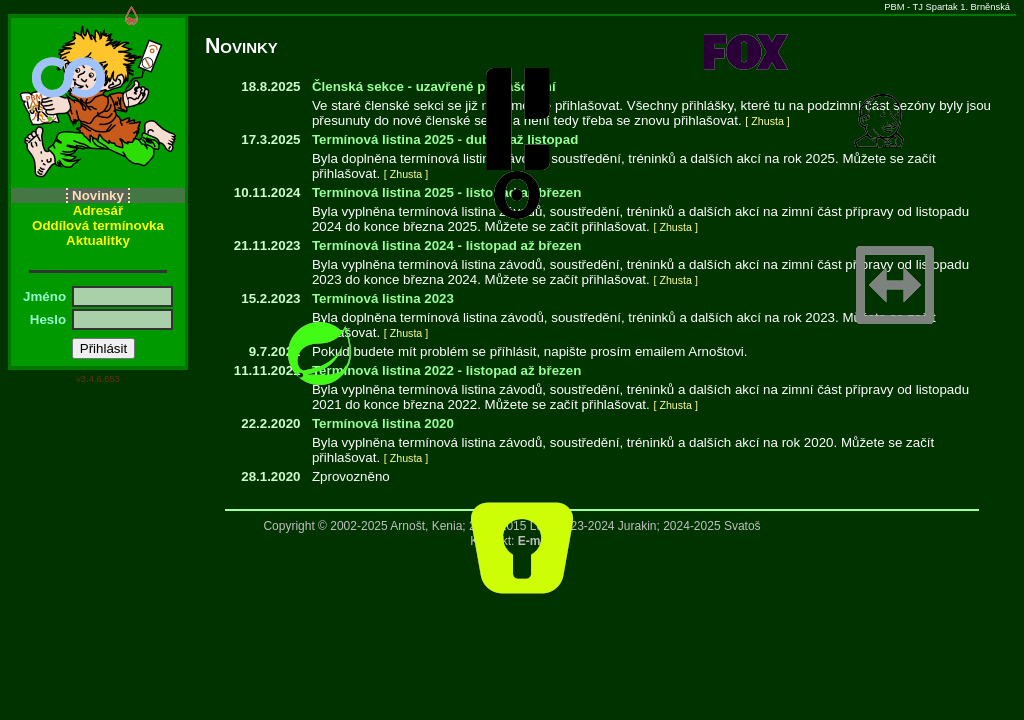  I want to click on open rainmeter desktop customization application, so click(131, 15).